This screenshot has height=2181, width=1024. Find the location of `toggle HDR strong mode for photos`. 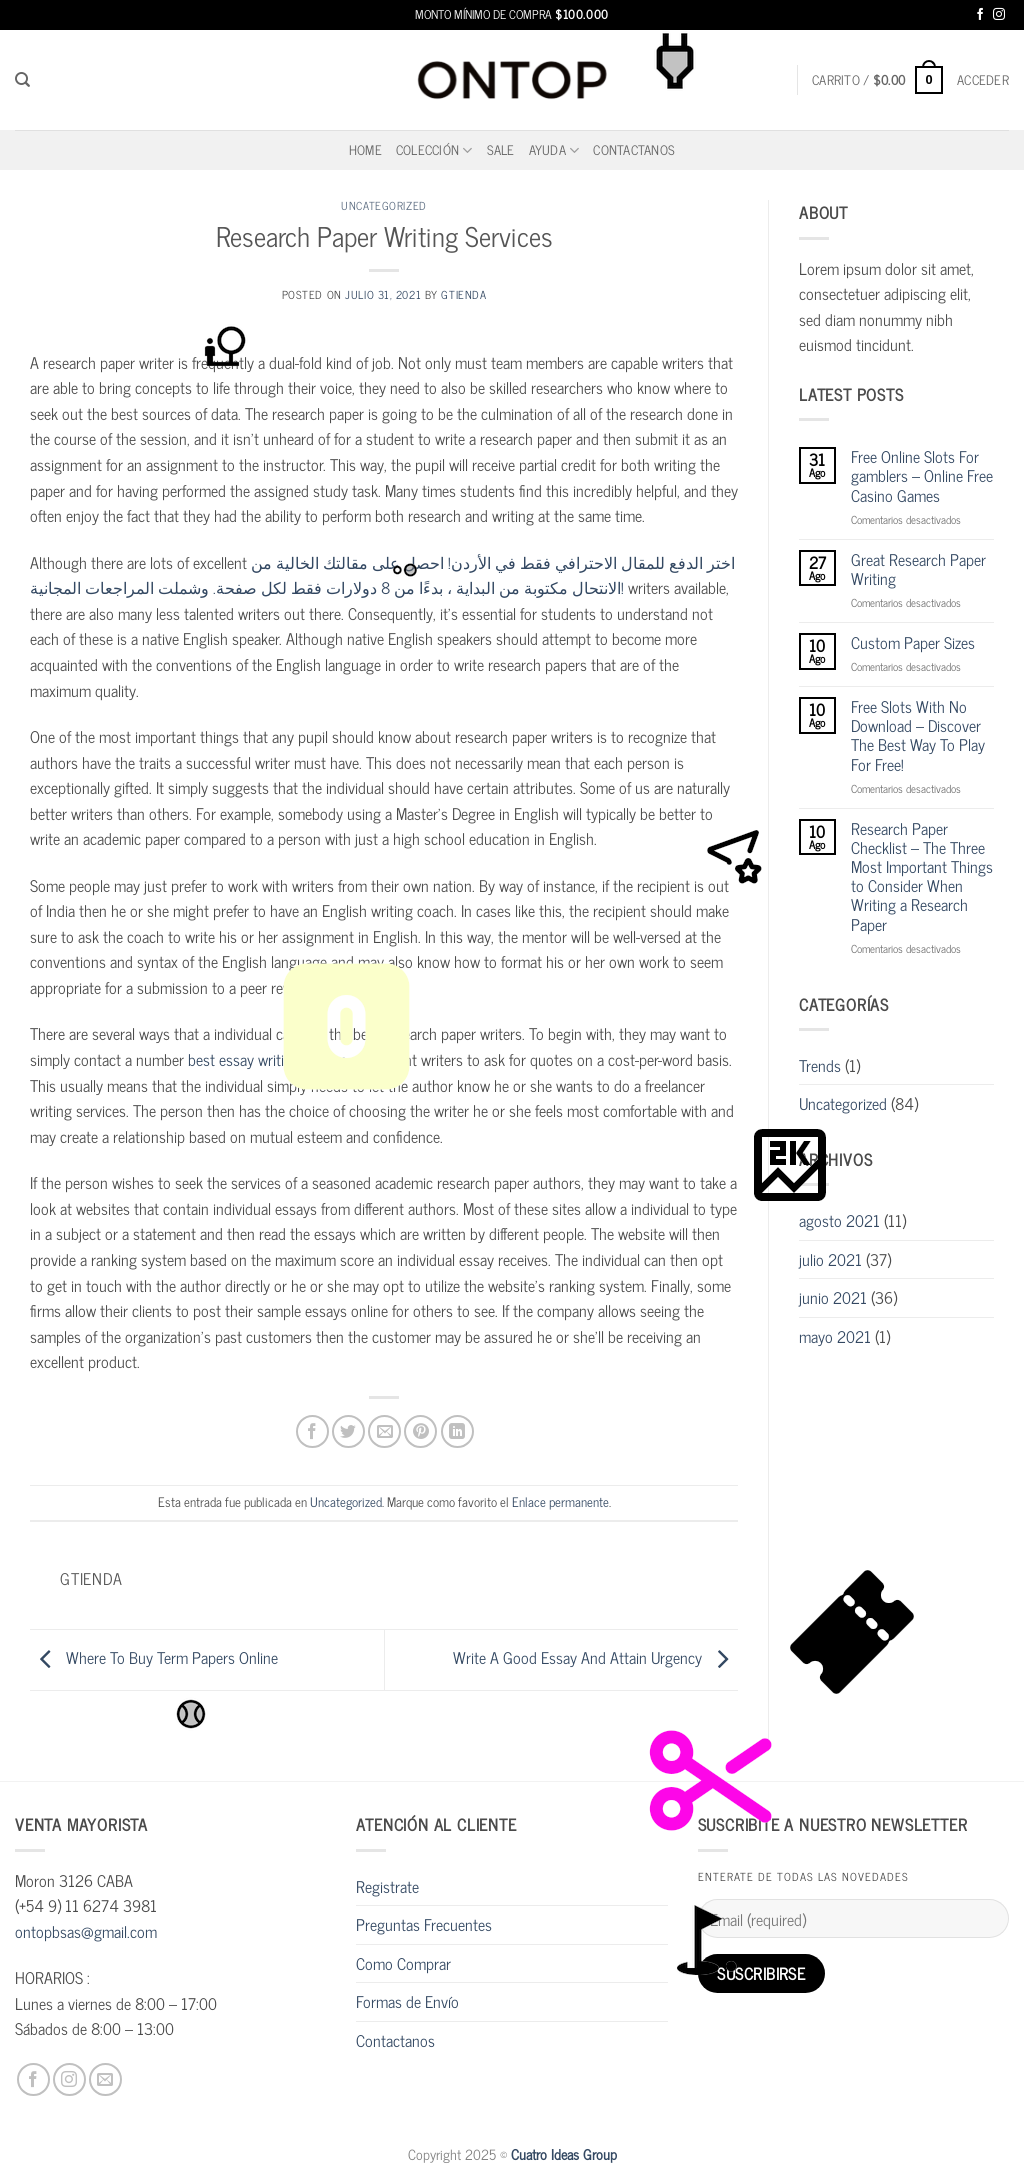

toggle HDR strong mode for photos is located at coordinates (405, 570).